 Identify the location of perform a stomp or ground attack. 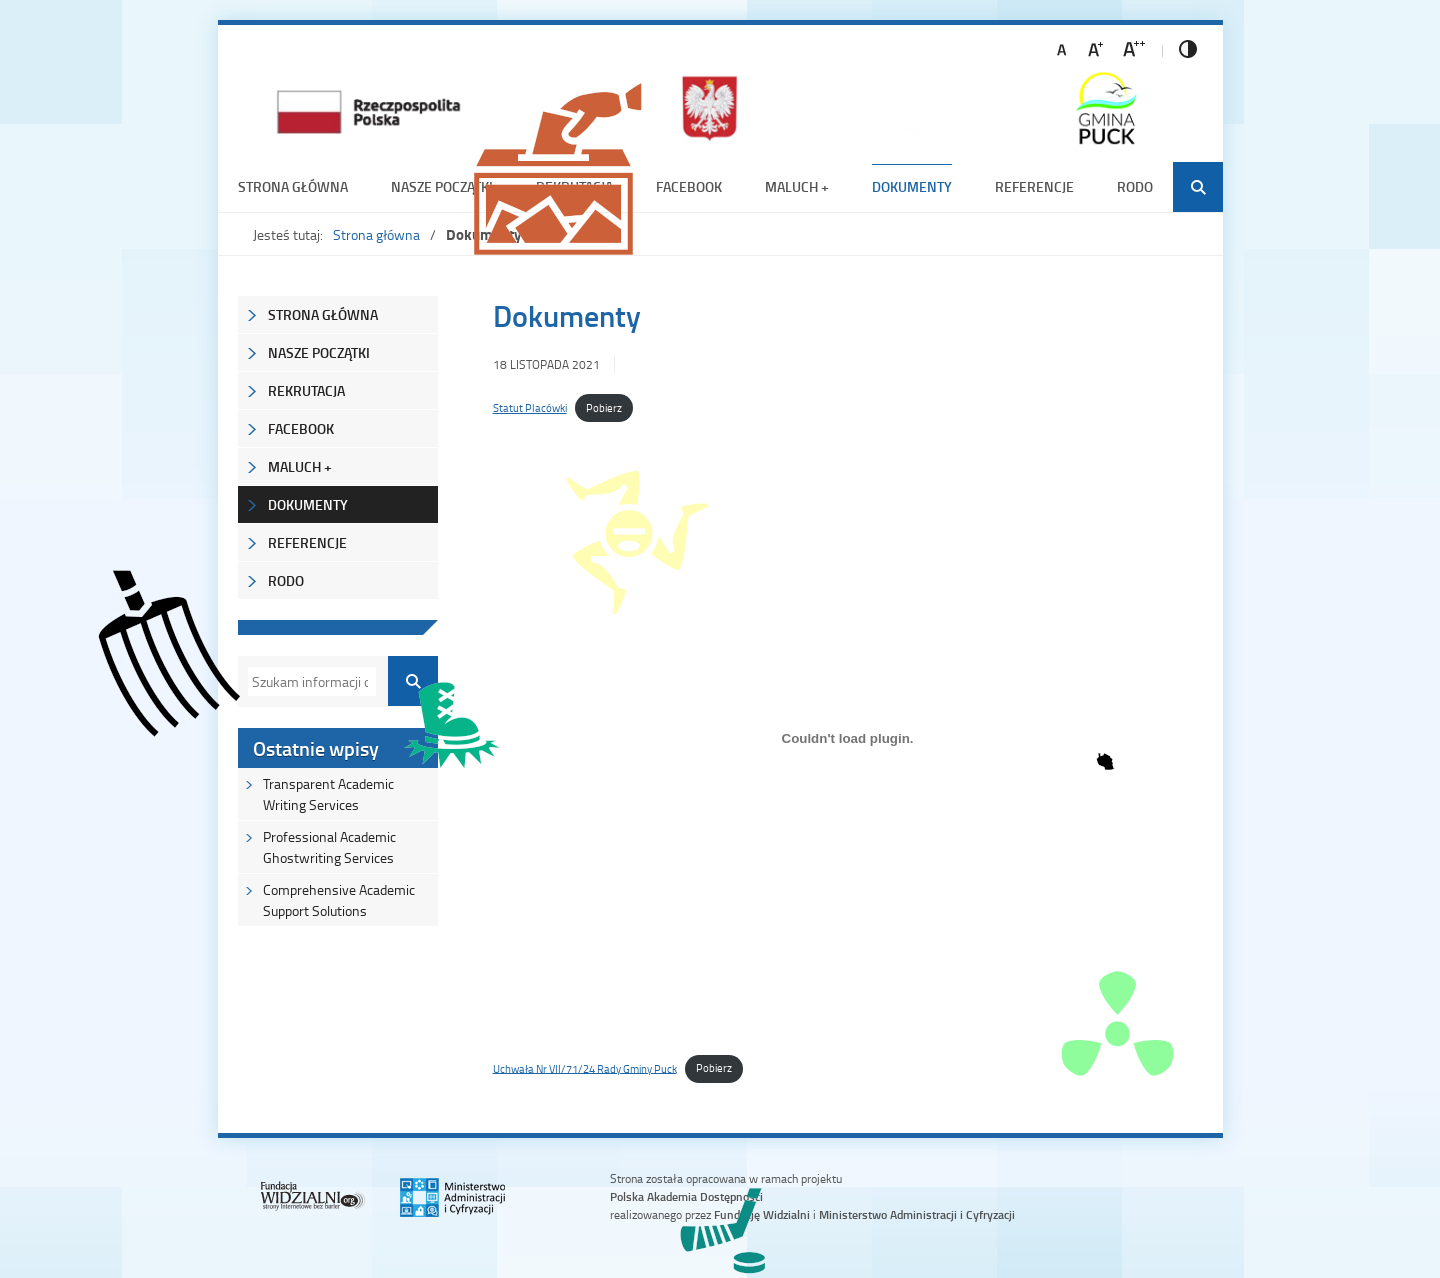
(452, 726).